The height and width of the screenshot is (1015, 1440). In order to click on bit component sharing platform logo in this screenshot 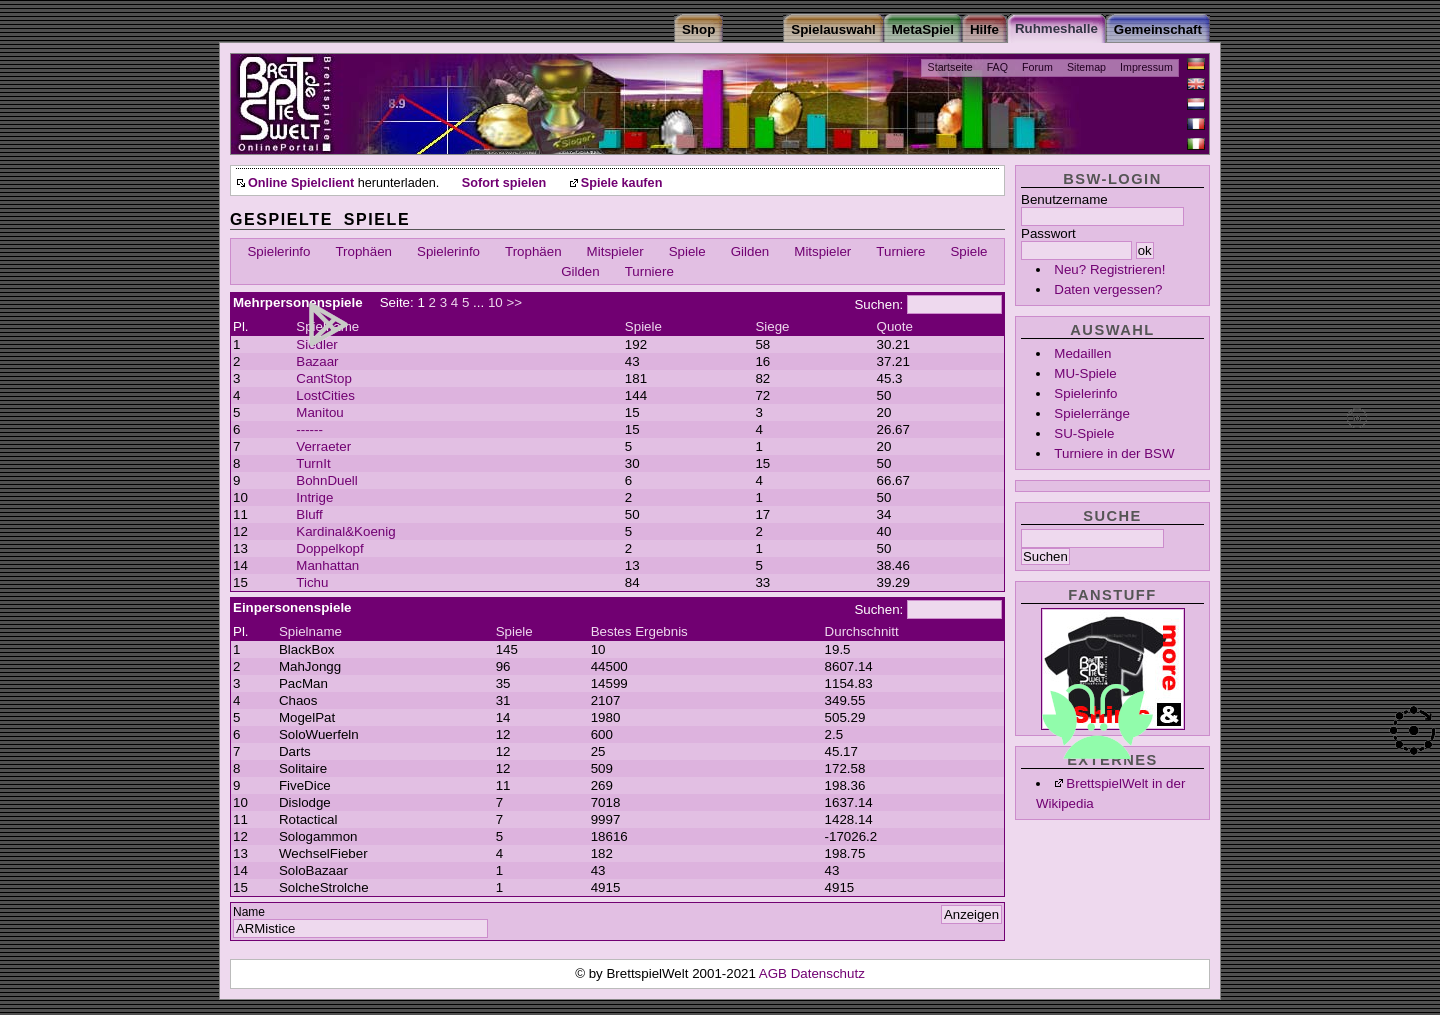, I will do `click(1357, 418)`.